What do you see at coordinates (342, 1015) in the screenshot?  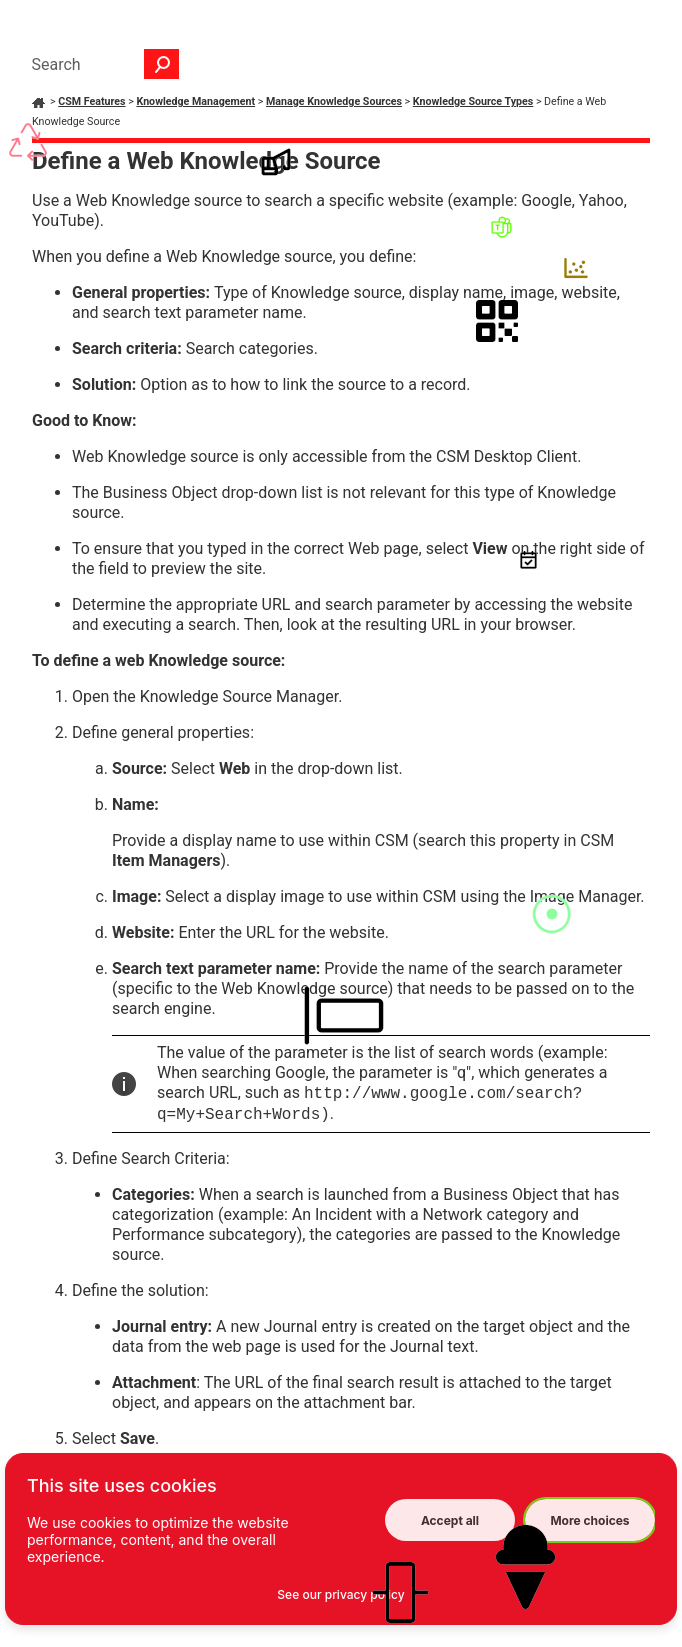 I see `align text or content to the left` at bounding box center [342, 1015].